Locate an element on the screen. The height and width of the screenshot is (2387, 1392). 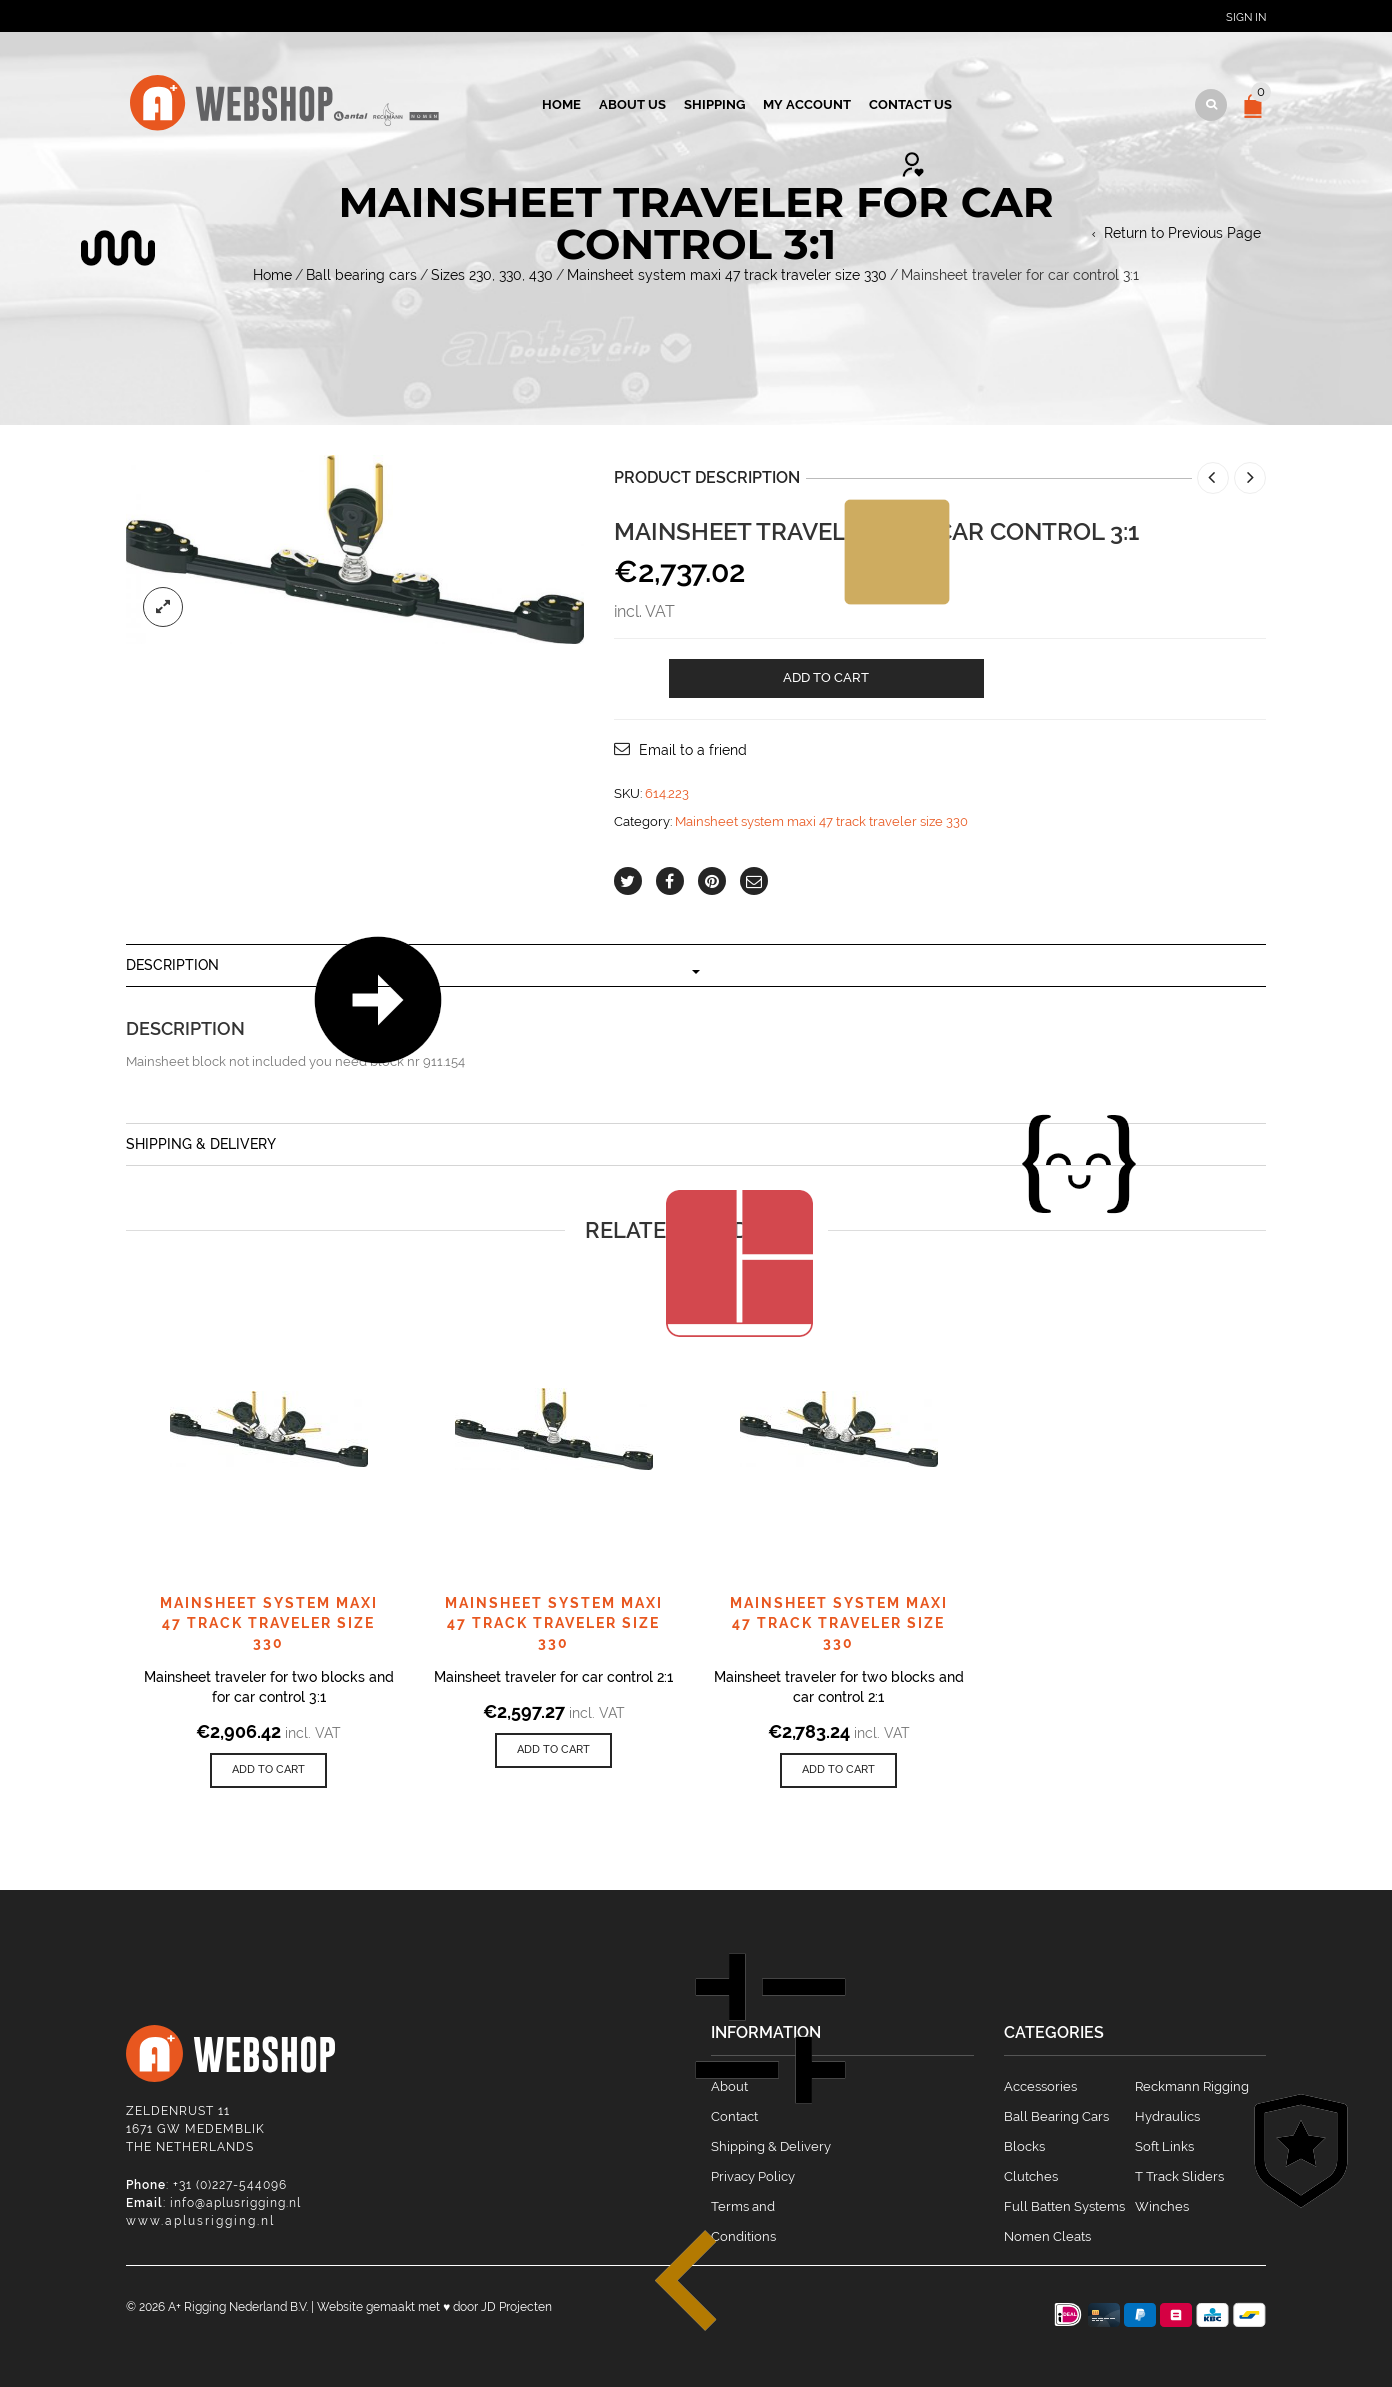
stop media playback is located at coordinates (897, 552).